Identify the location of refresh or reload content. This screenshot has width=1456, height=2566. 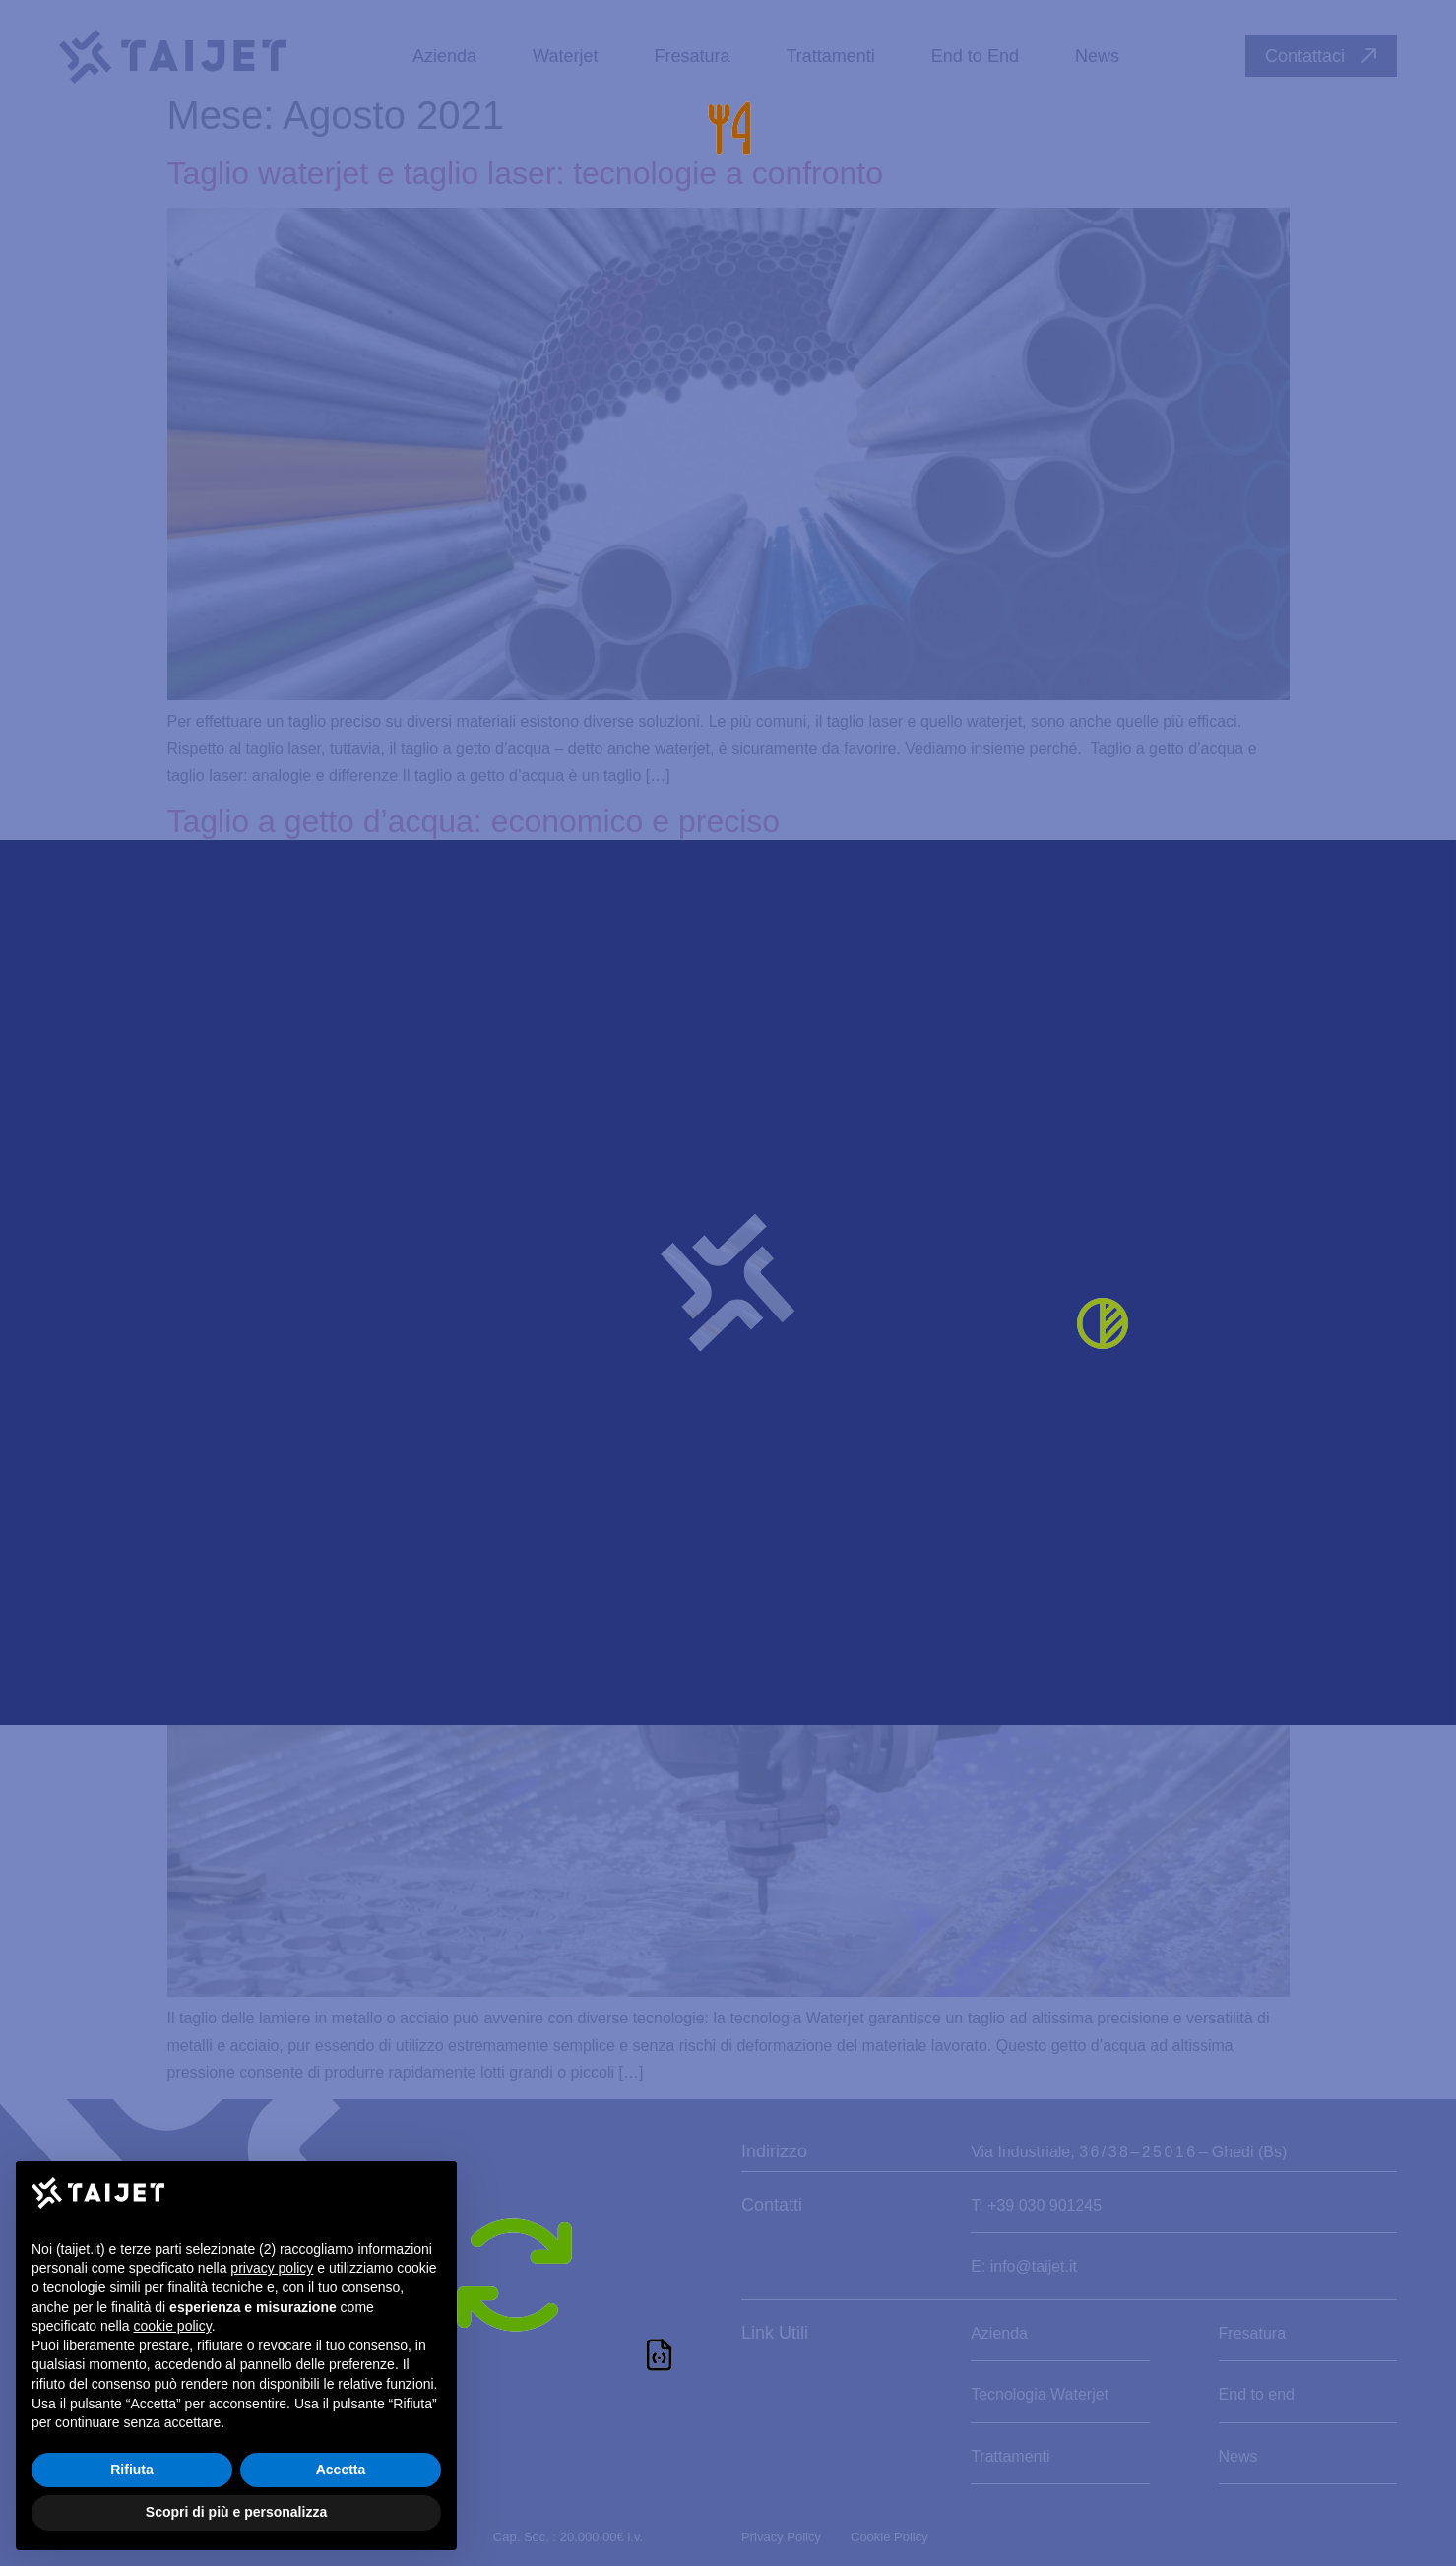
(514, 2275).